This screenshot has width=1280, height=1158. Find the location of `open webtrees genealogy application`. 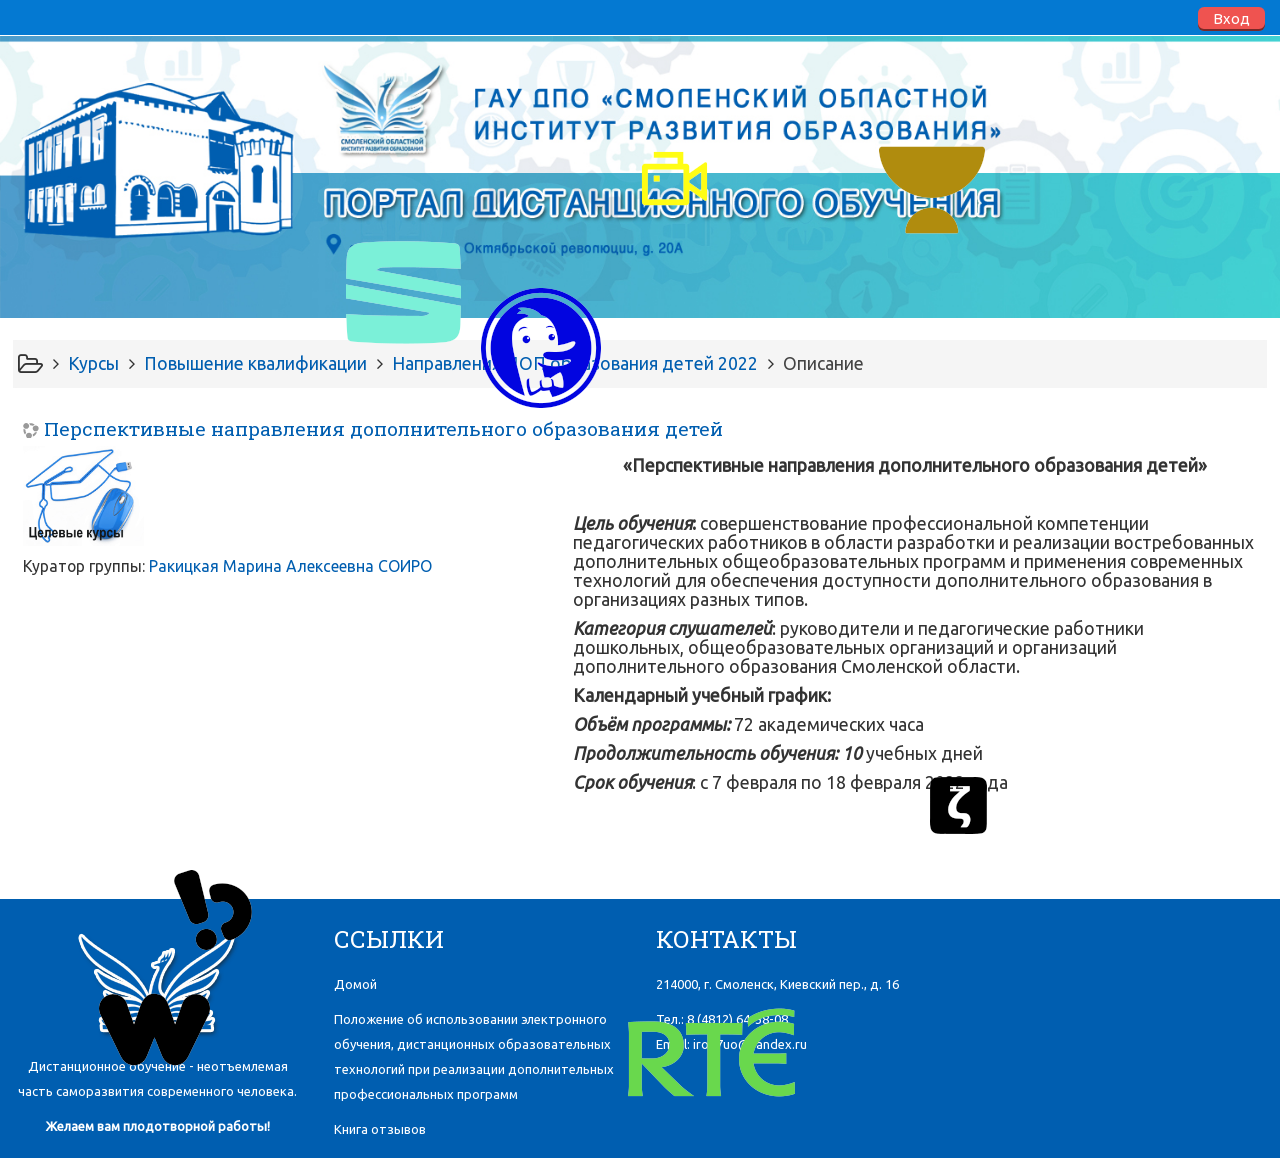

open webtrees genealogy application is located at coordinates (154, 1029).